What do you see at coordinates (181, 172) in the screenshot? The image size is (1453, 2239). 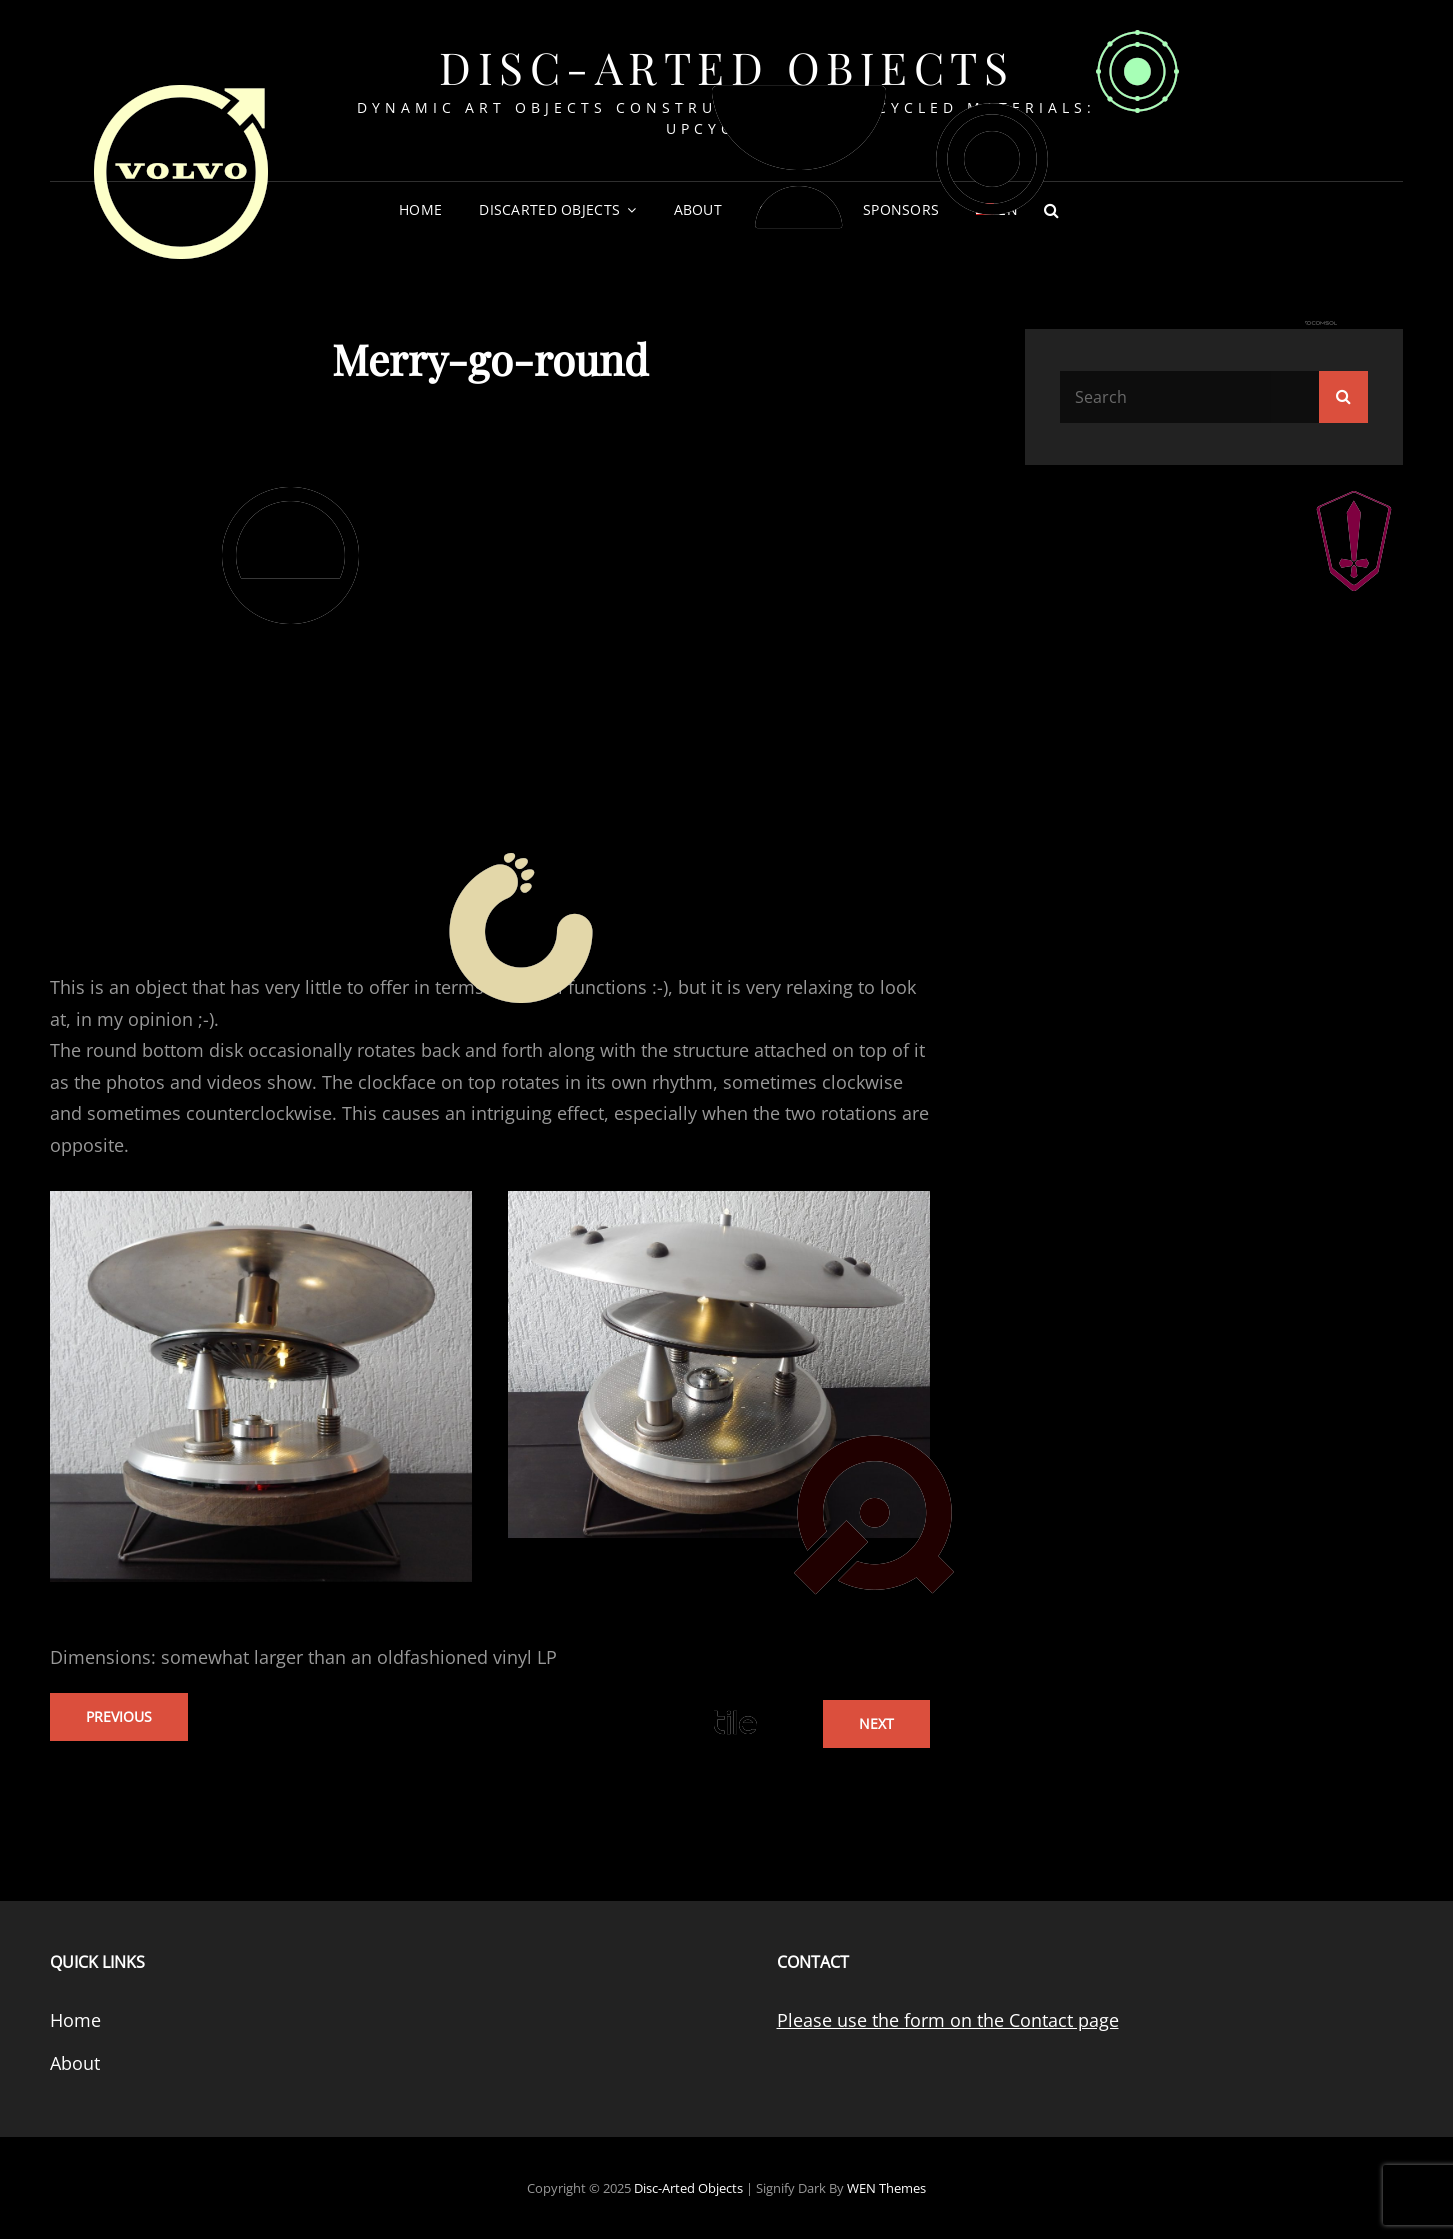 I see `Volvo brand logo` at bounding box center [181, 172].